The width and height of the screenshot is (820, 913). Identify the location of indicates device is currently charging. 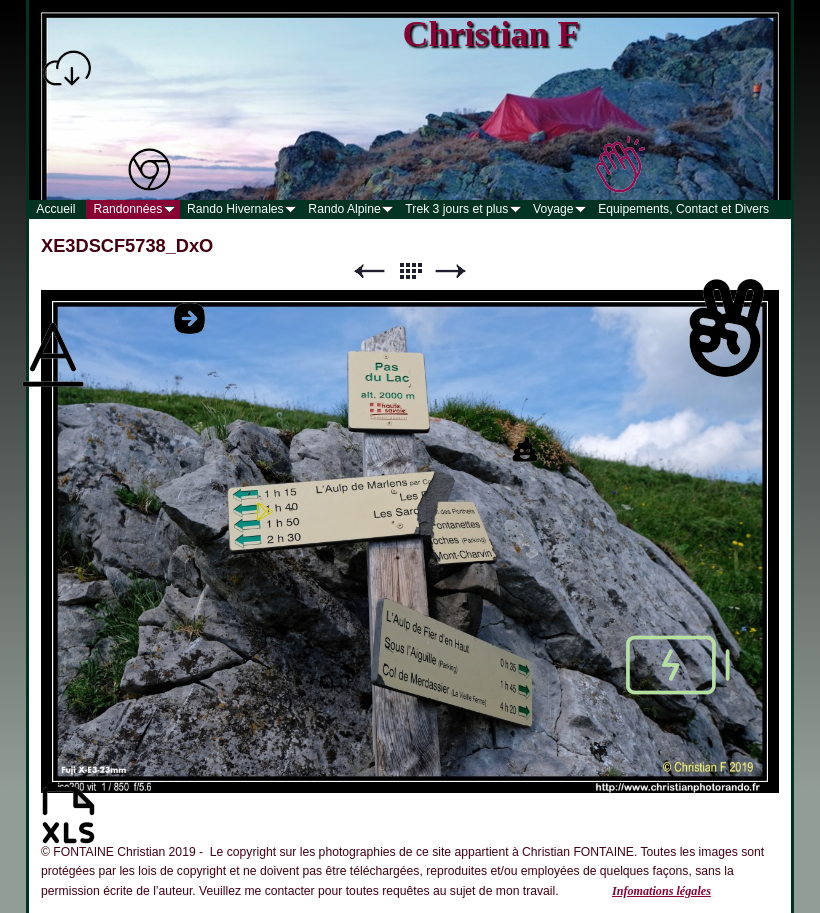
(676, 665).